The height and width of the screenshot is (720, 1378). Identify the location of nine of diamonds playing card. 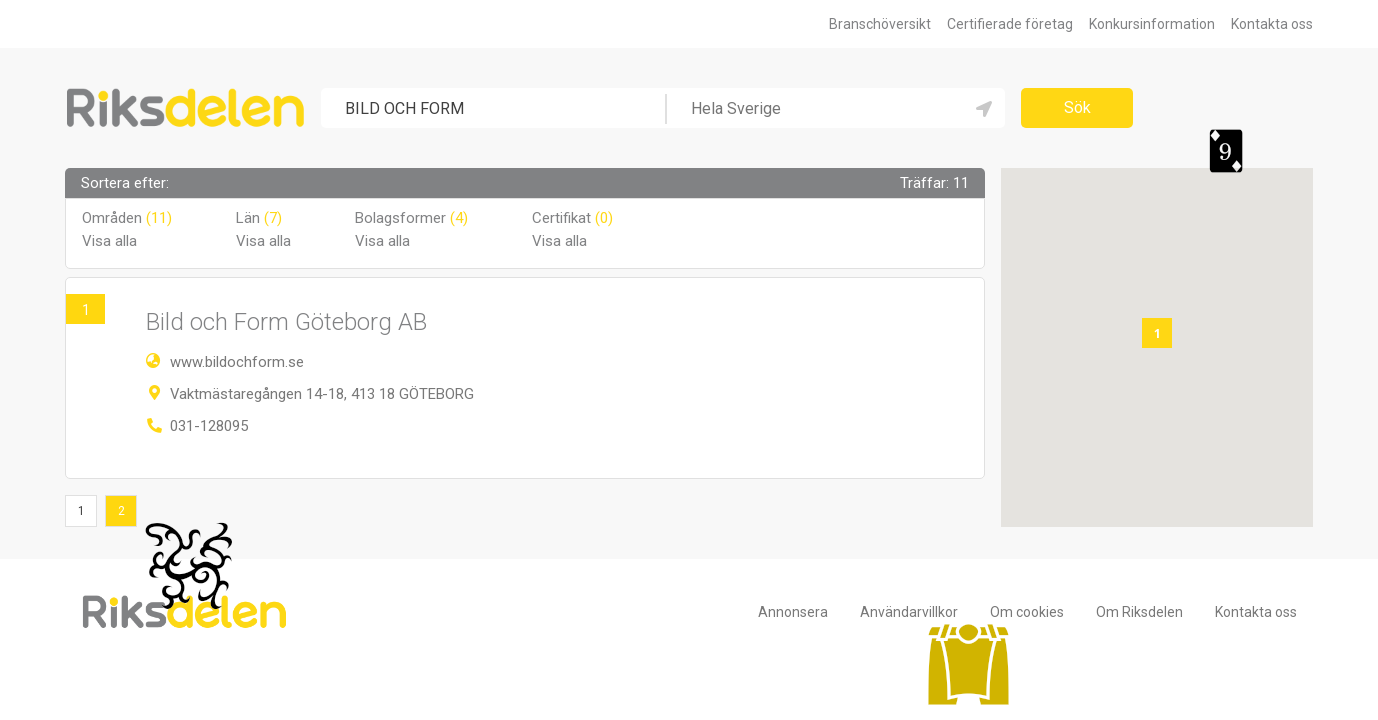
(1226, 151).